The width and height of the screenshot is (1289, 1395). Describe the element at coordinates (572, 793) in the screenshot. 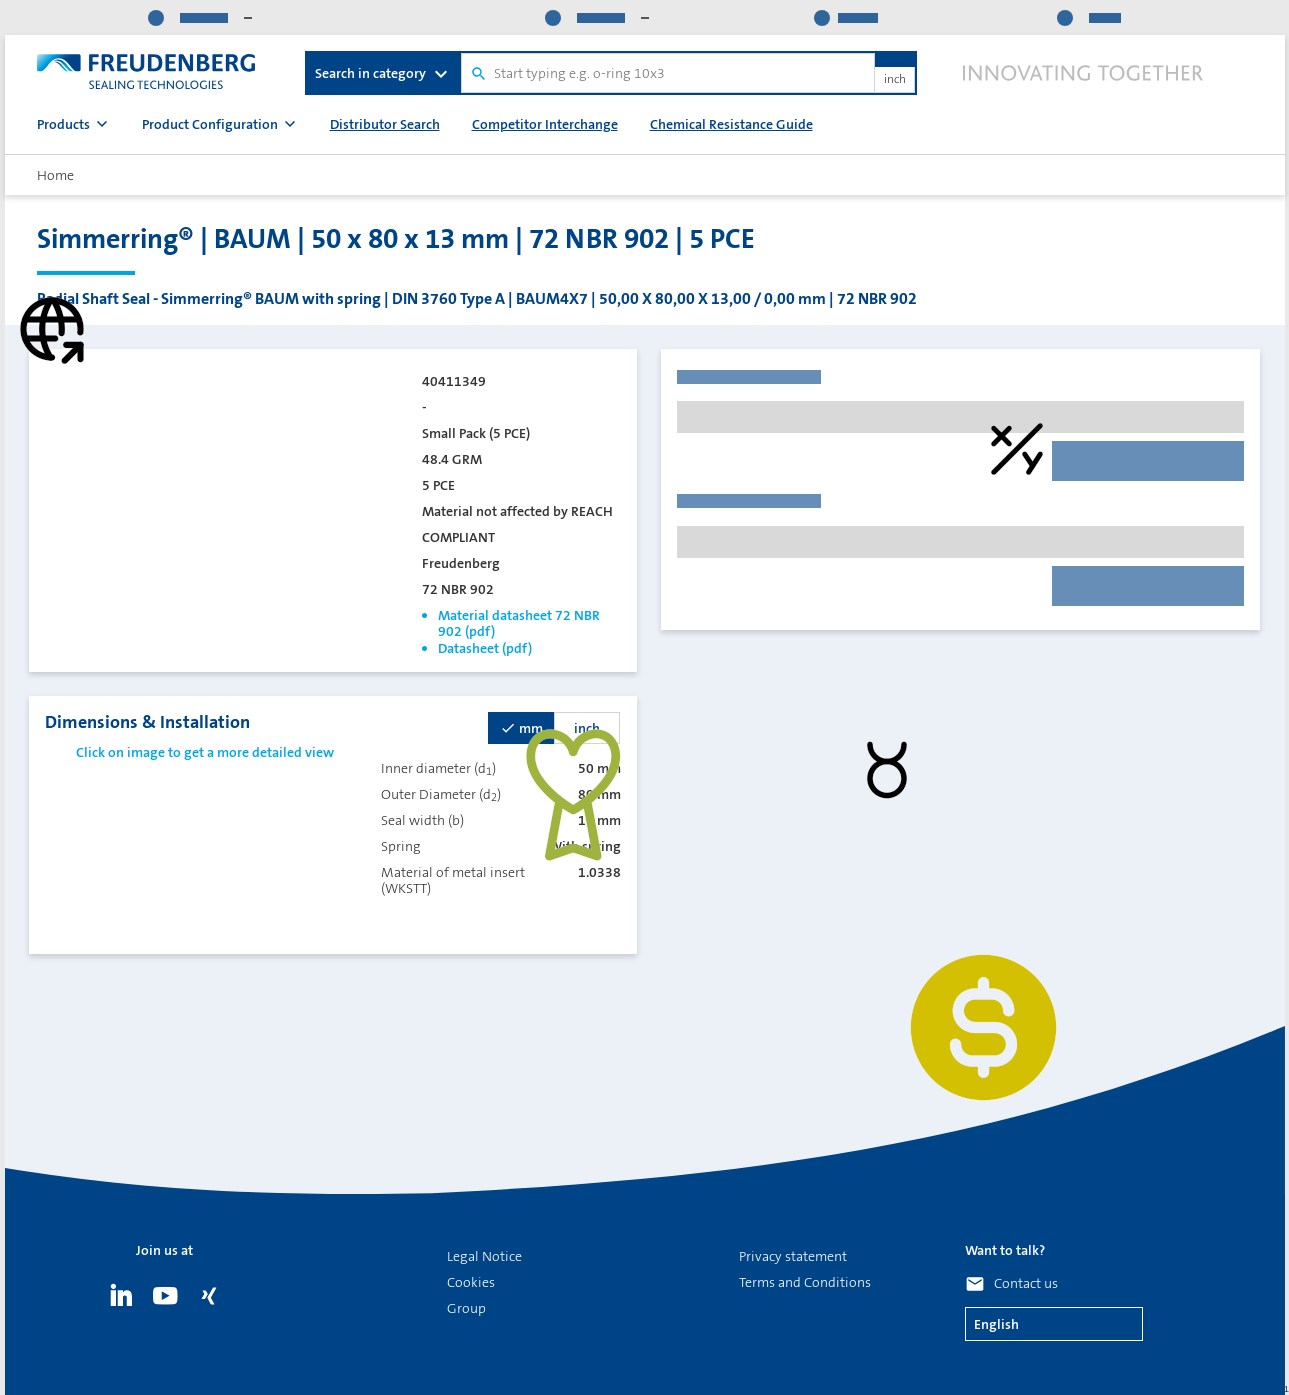

I see `view sponsor tiers and levels` at that location.